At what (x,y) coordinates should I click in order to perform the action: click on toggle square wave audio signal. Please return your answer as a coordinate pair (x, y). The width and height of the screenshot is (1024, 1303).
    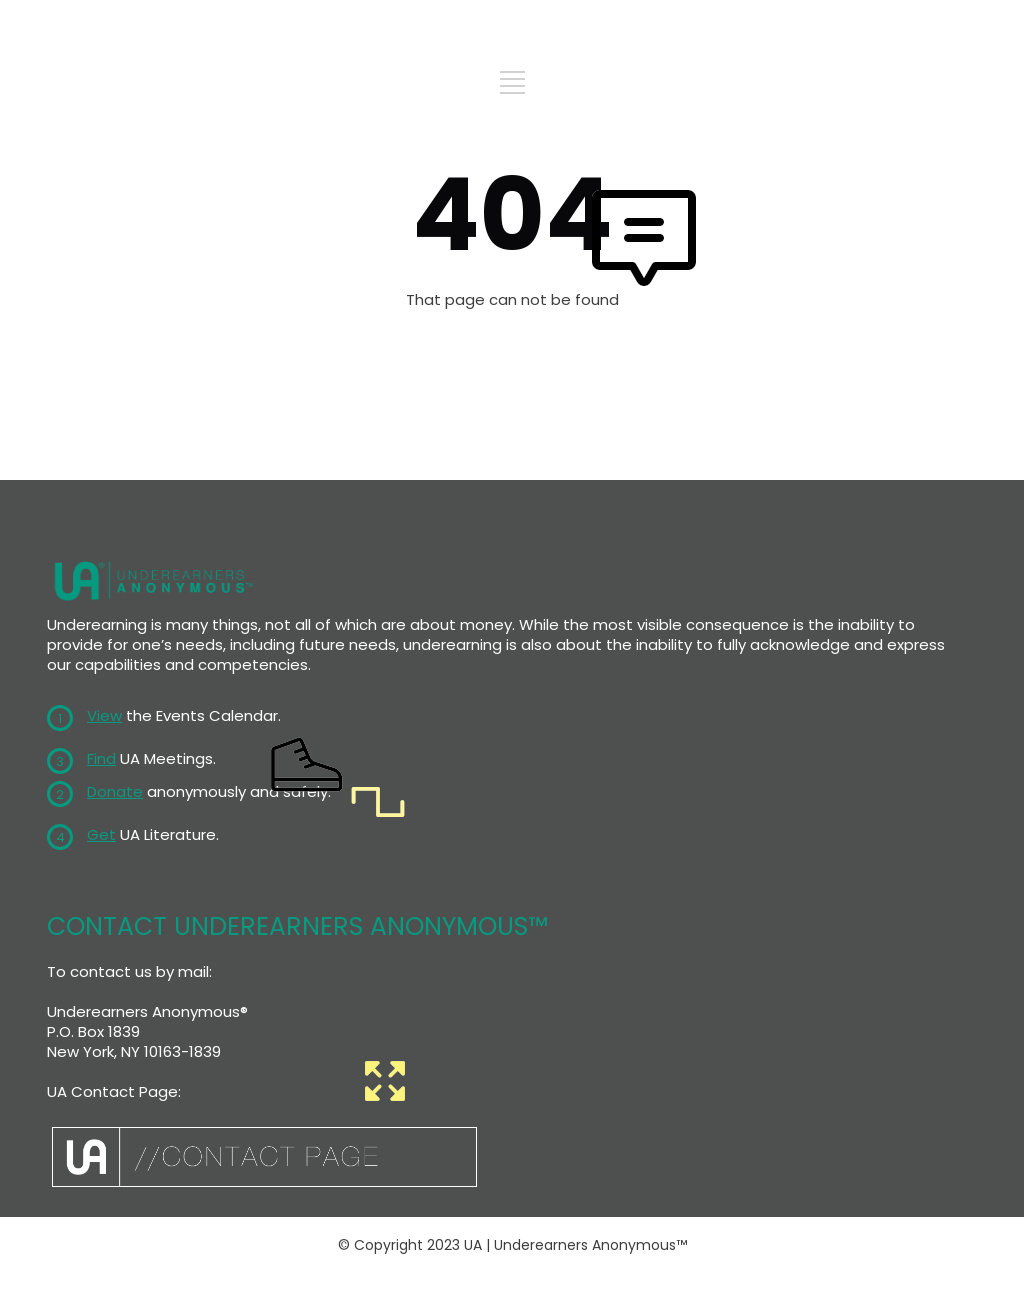
    Looking at the image, I should click on (378, 802).